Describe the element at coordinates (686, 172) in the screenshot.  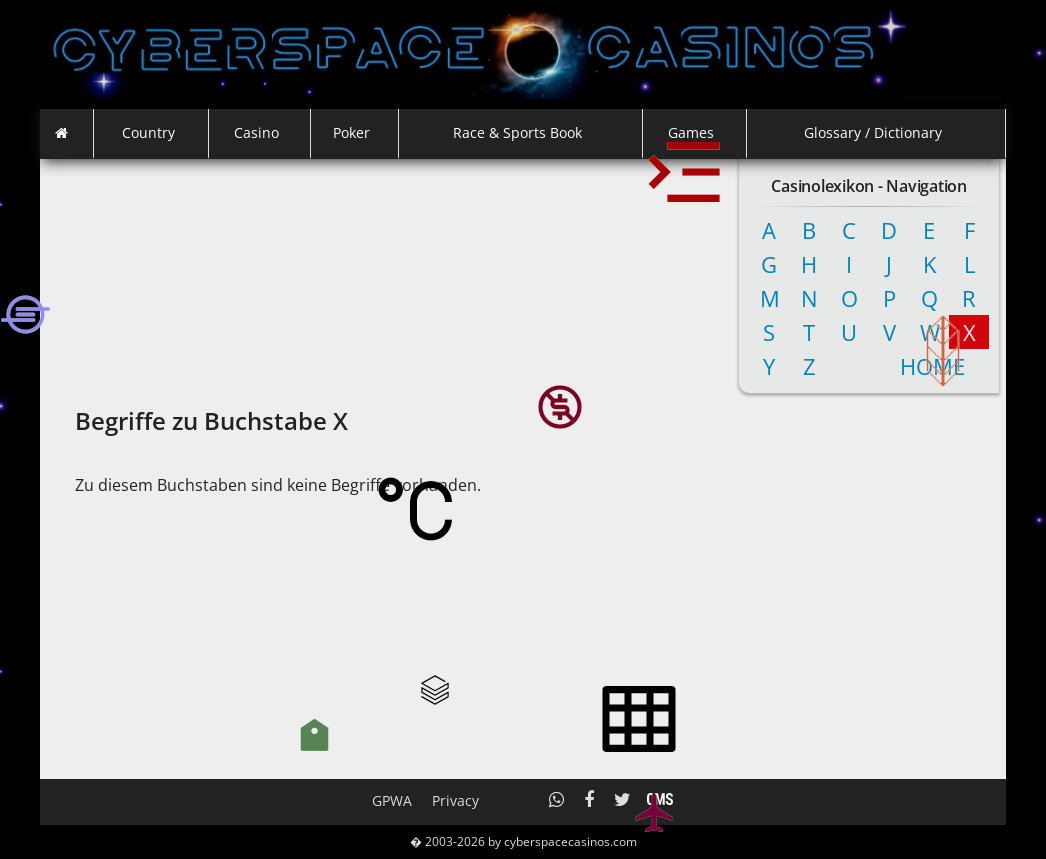
I see `collapse the side menu or navigation panel` at that location.